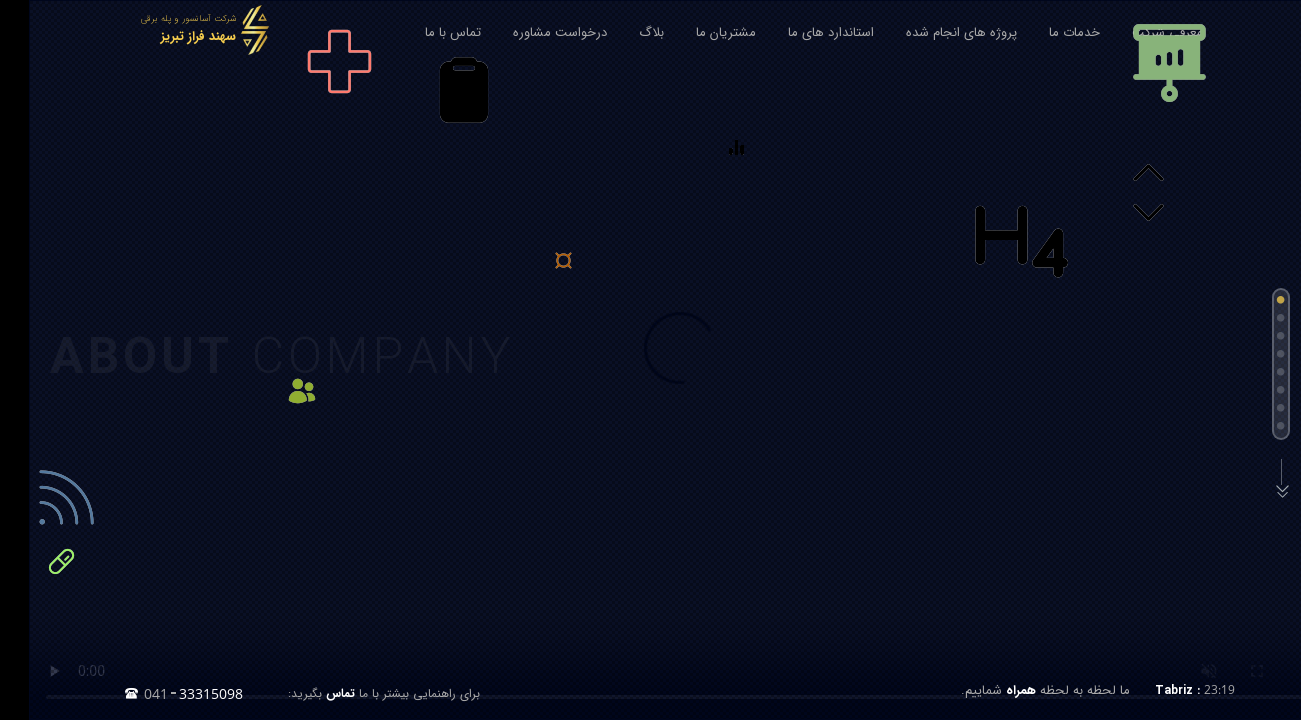 The width and height of the screenshot is (1301, 720). I want to click on view currency or monetary settings, so click(563, 260).